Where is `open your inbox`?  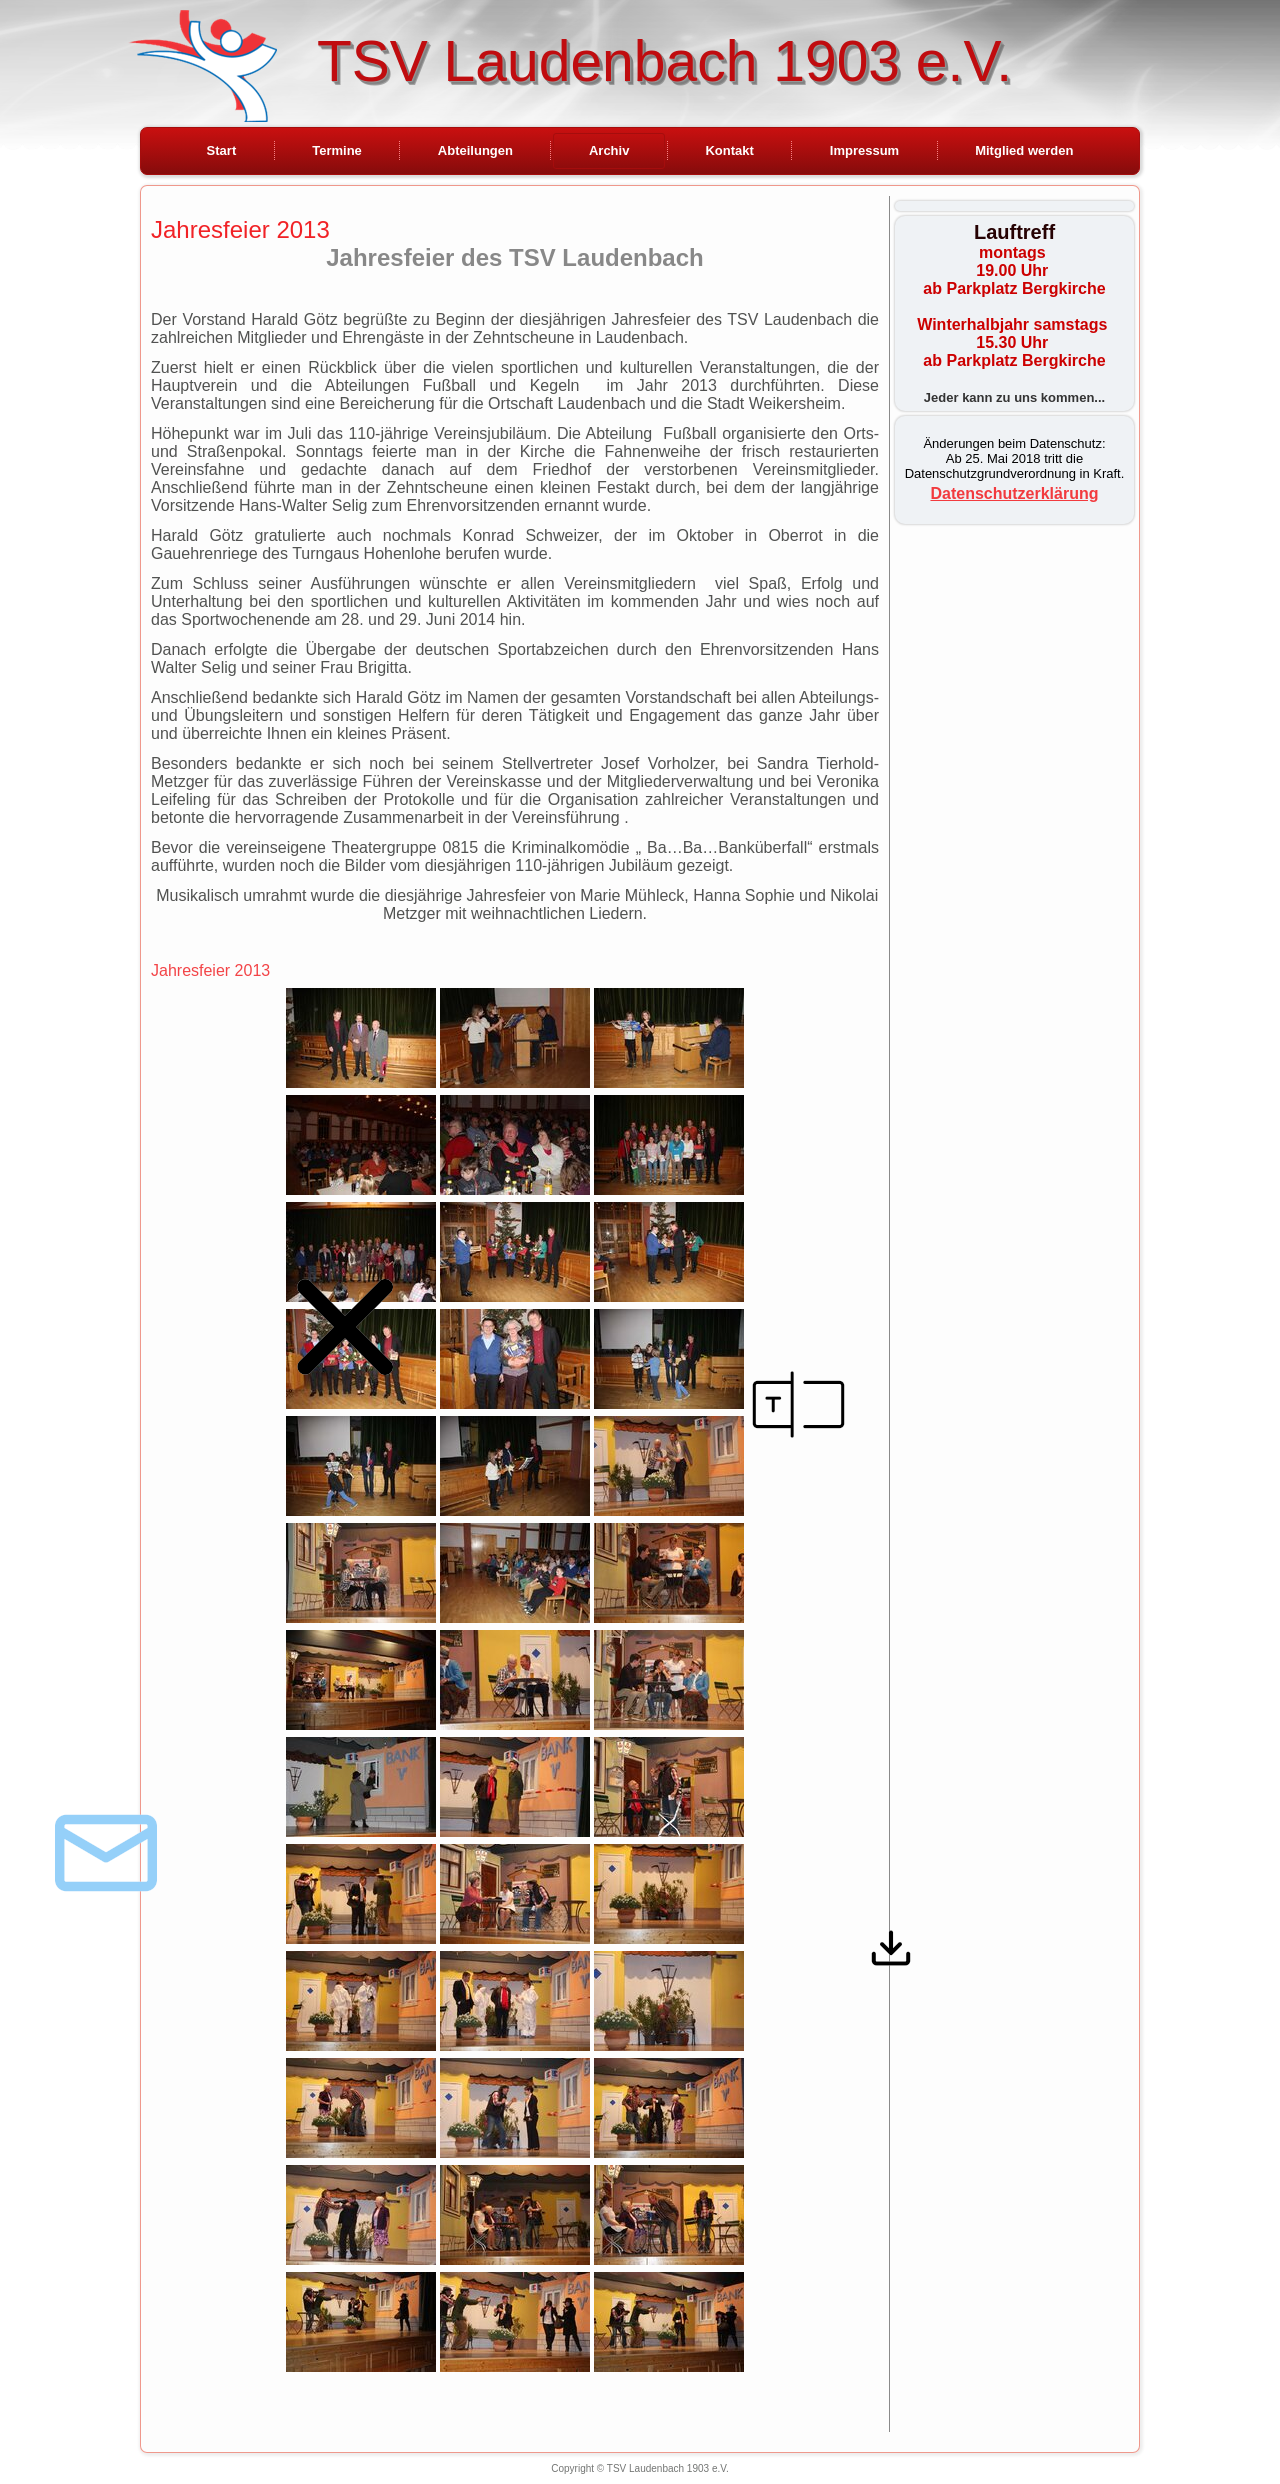 open your inbox is located at coordinates (106, 1853).